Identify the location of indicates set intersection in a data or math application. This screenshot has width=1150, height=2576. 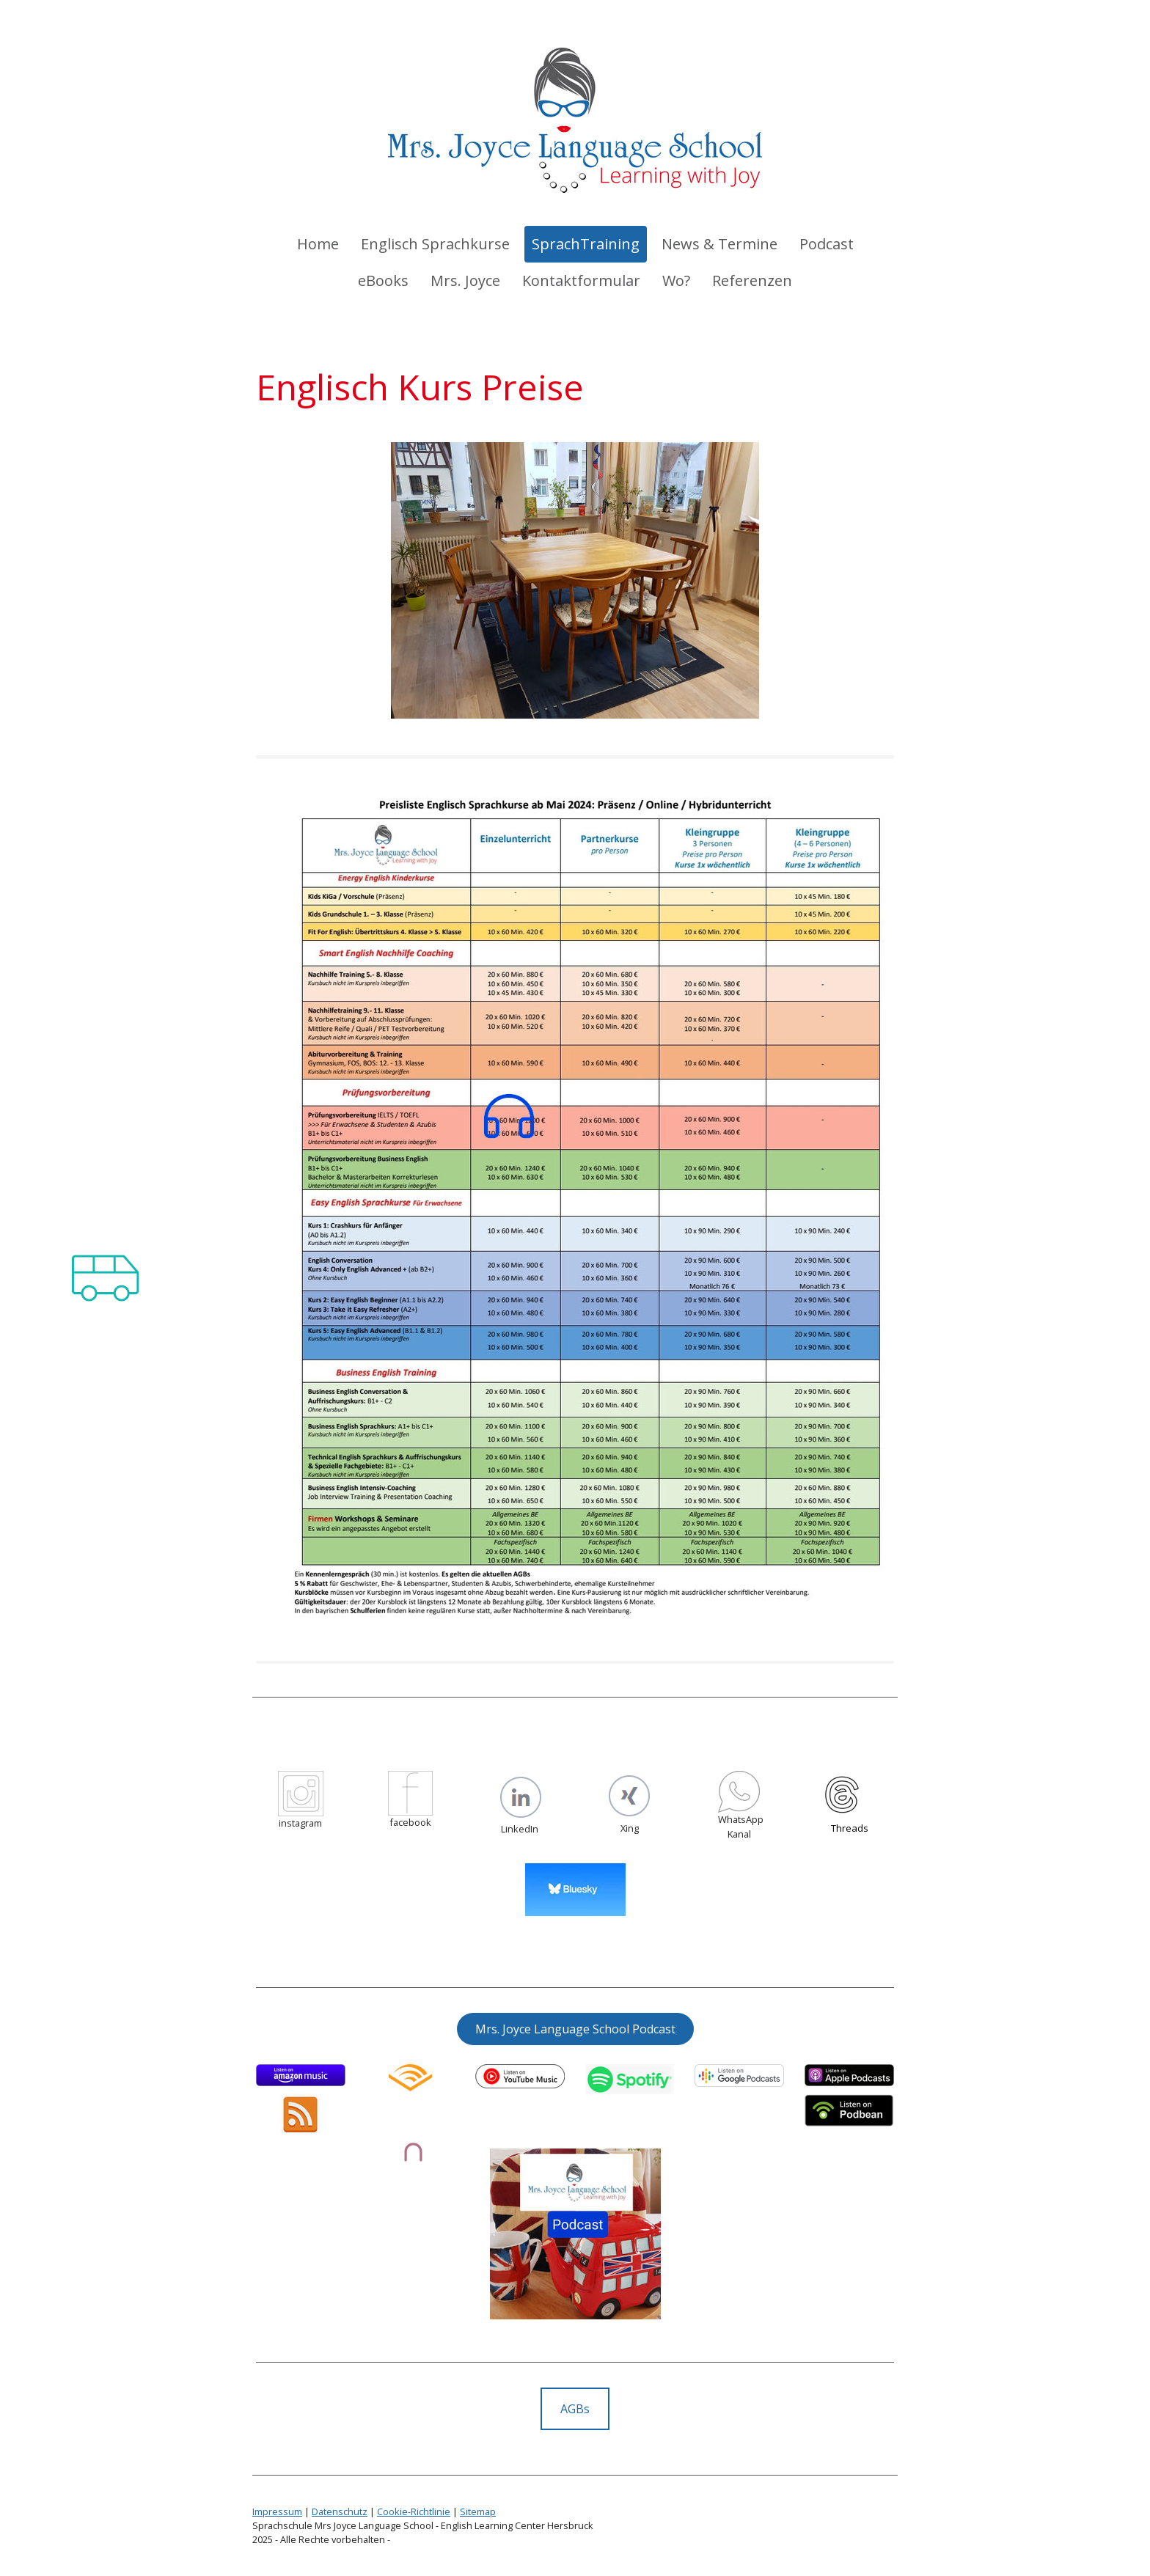
(413, 2152).